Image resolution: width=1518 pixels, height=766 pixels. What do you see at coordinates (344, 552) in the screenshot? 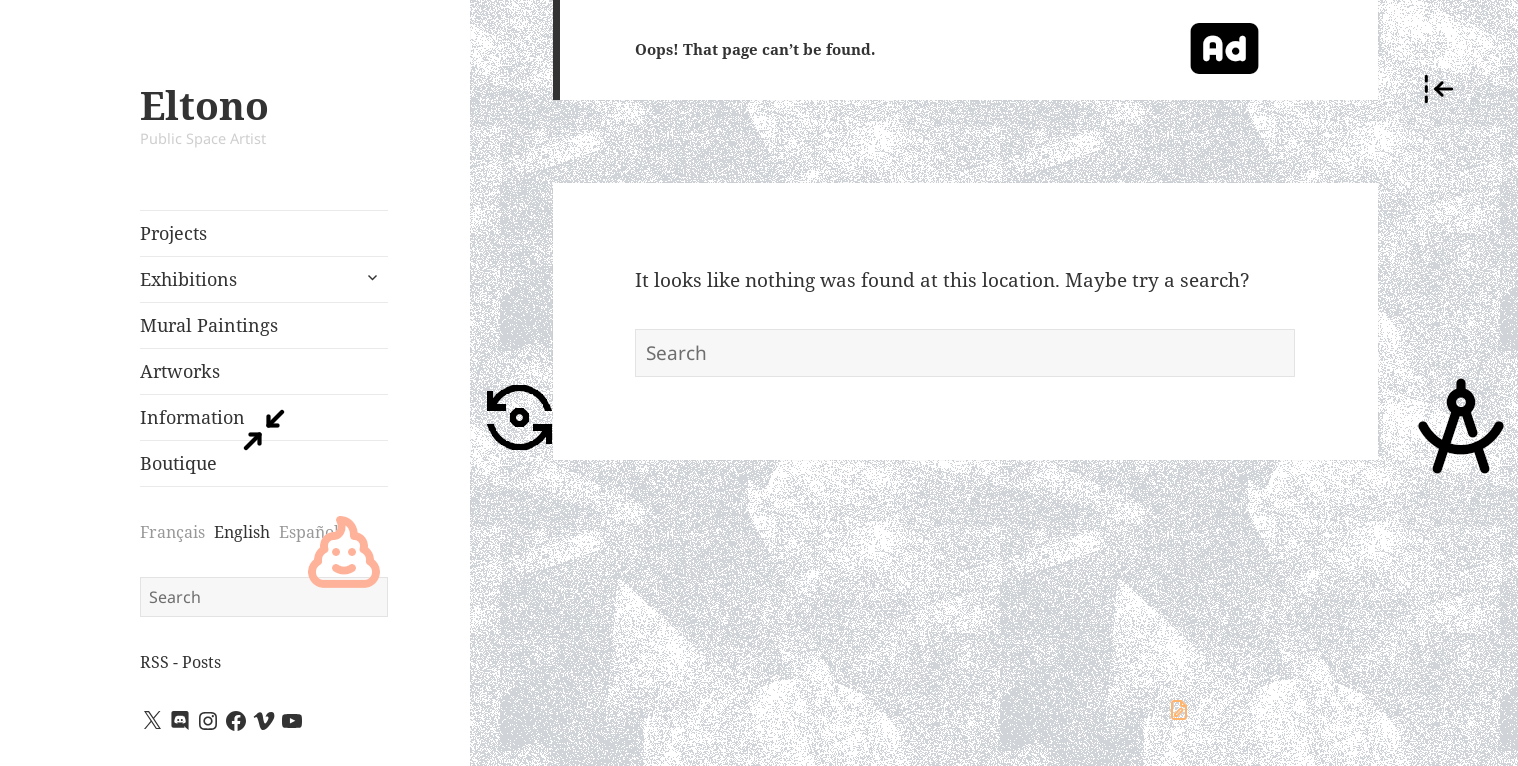
I see `add a poop emoji reaction` at bounding box center [344, 552].